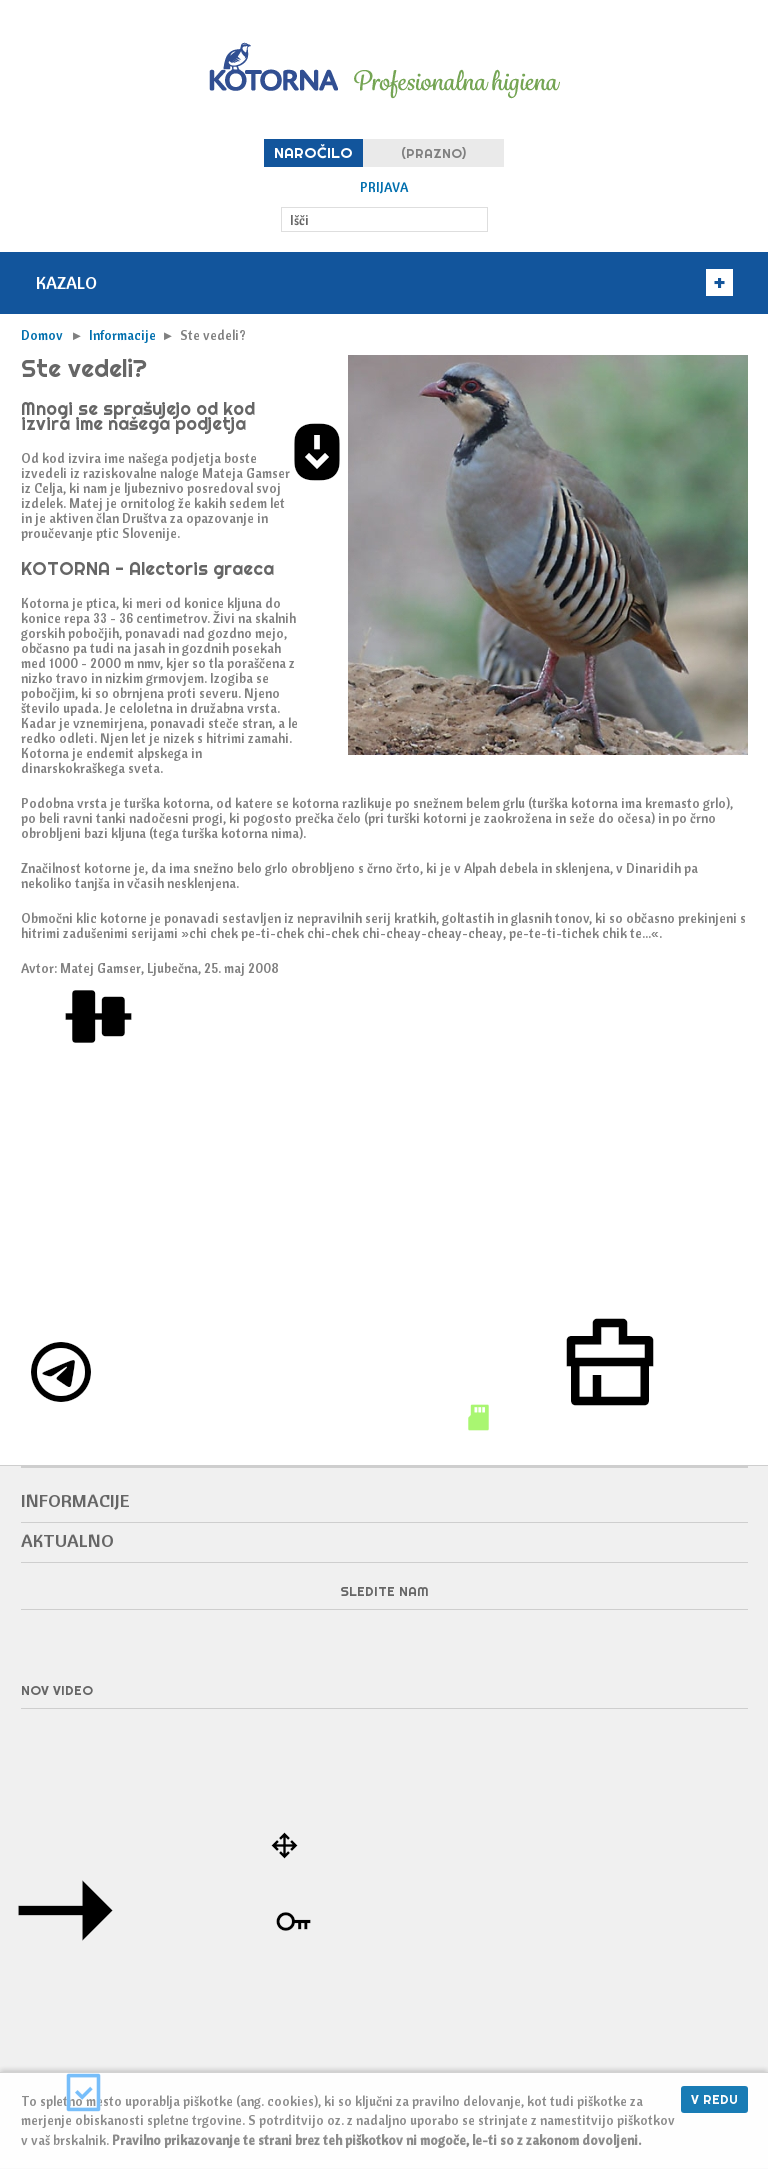 Image resolution: width=768 pixels, height=2169 pixels. I want to click on access external storage settings, so click(478, 1417).